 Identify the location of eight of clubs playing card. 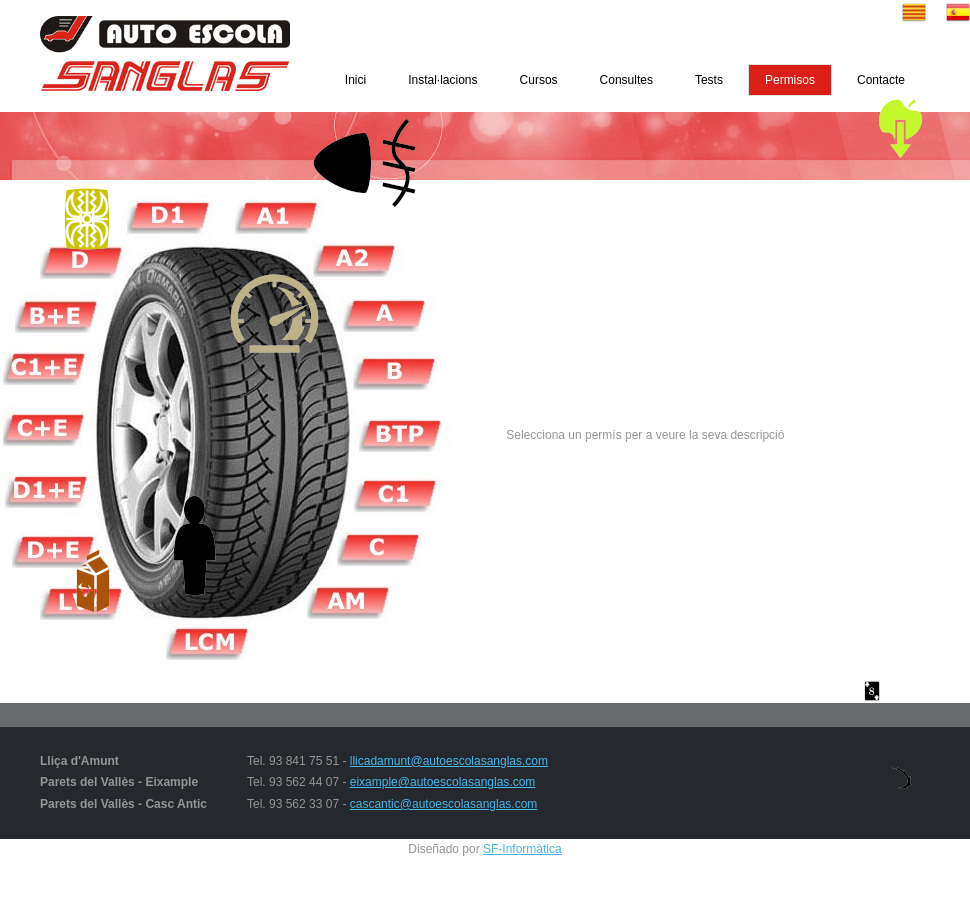
(872, 691).